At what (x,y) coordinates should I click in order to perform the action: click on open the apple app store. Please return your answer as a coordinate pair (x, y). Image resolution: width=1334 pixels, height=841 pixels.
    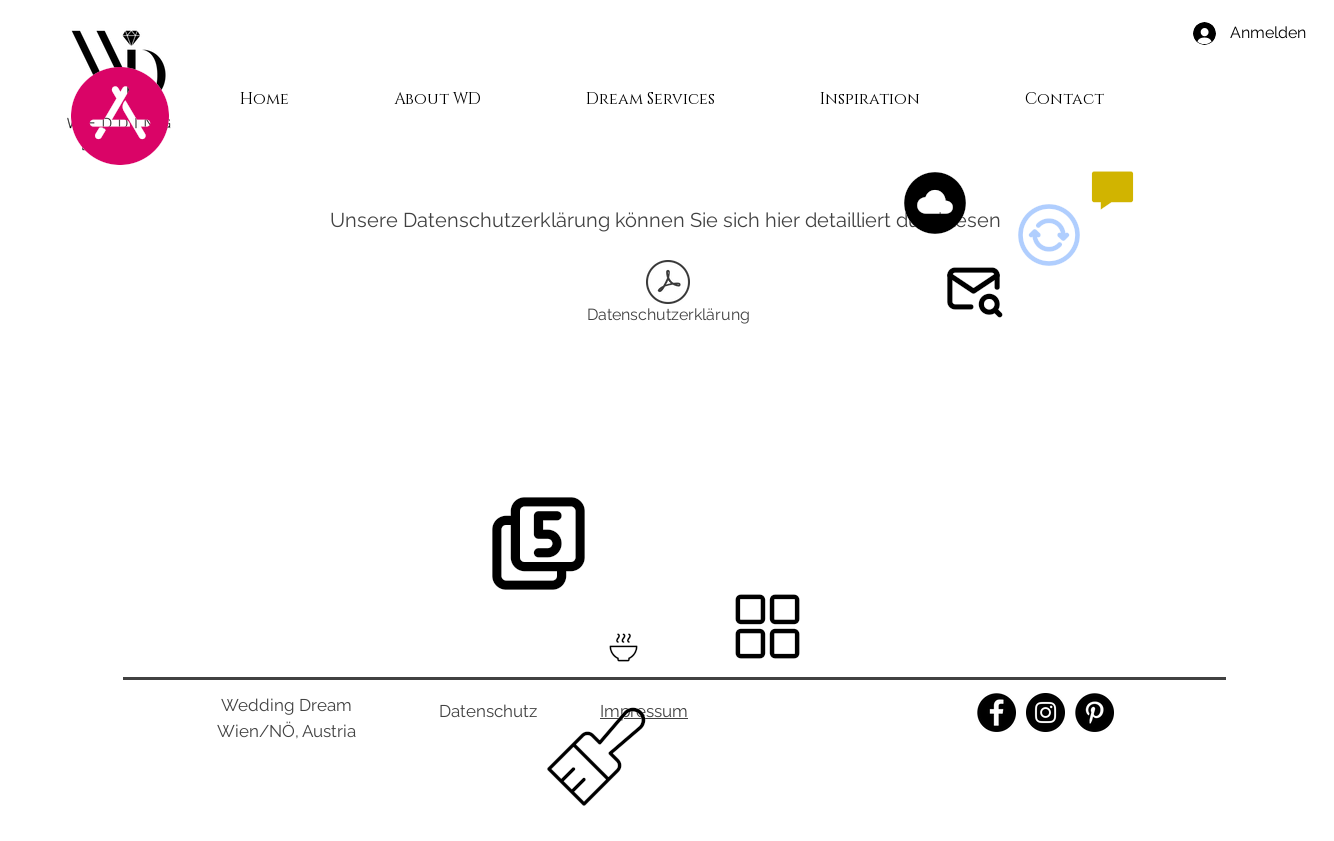
    Looking at the image, I should click on (120, 116).